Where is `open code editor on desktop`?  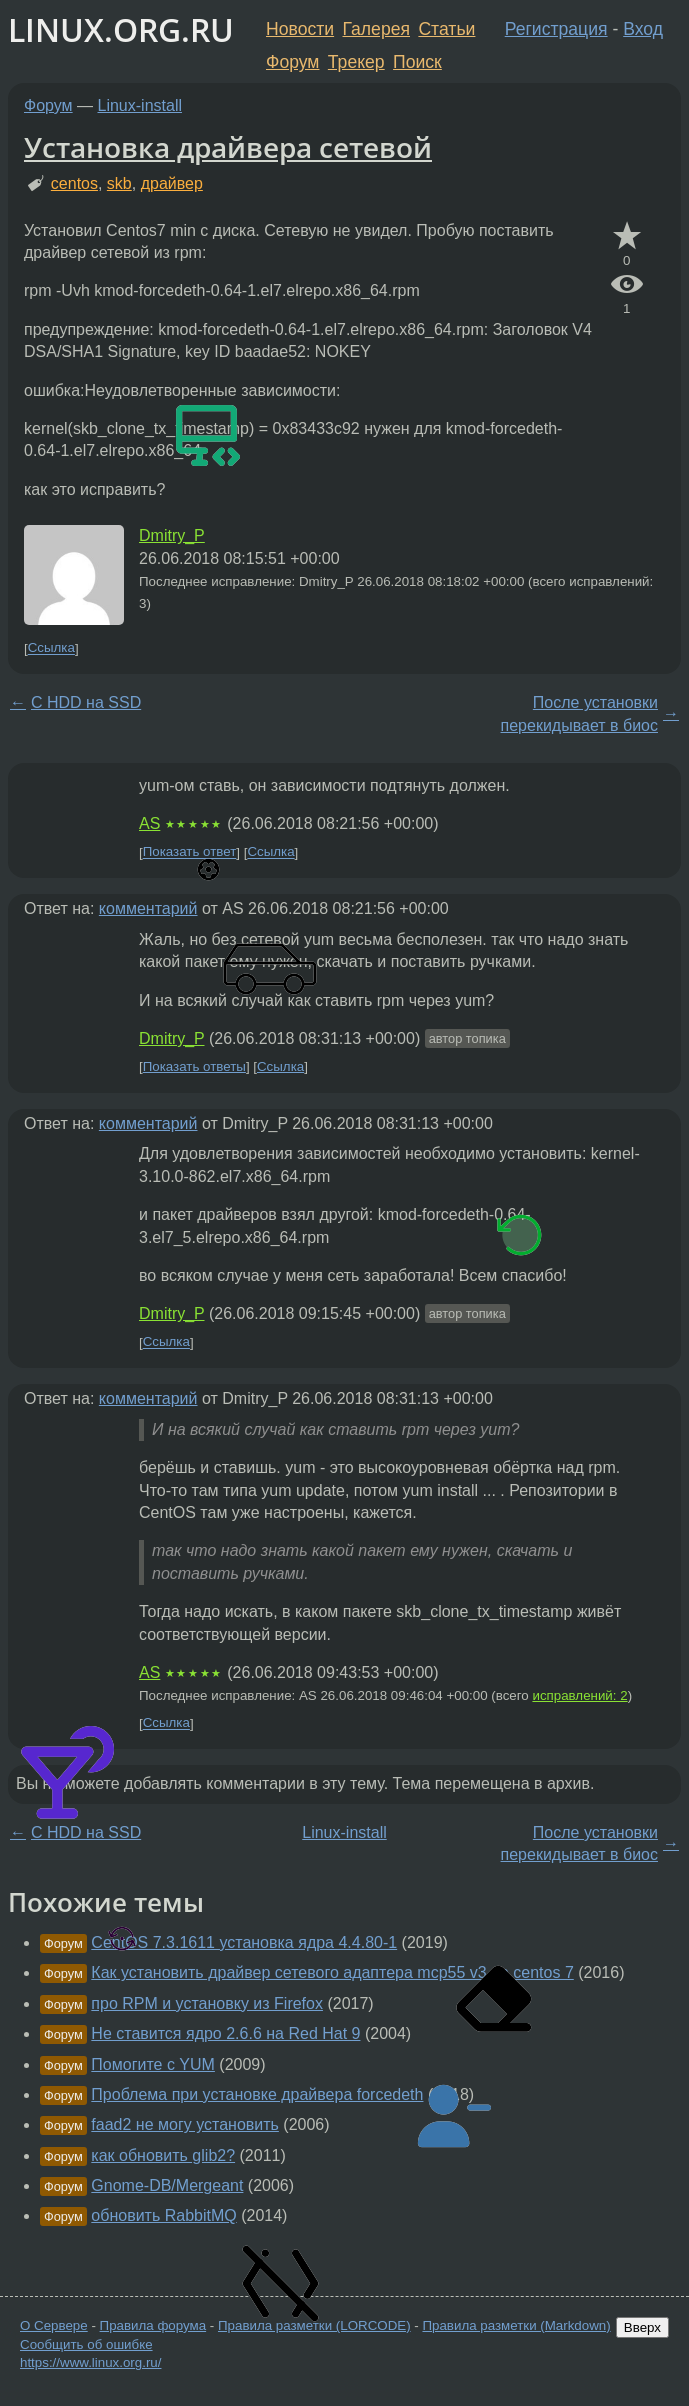 open code editor on desktop is located at coordinates (206, 435).